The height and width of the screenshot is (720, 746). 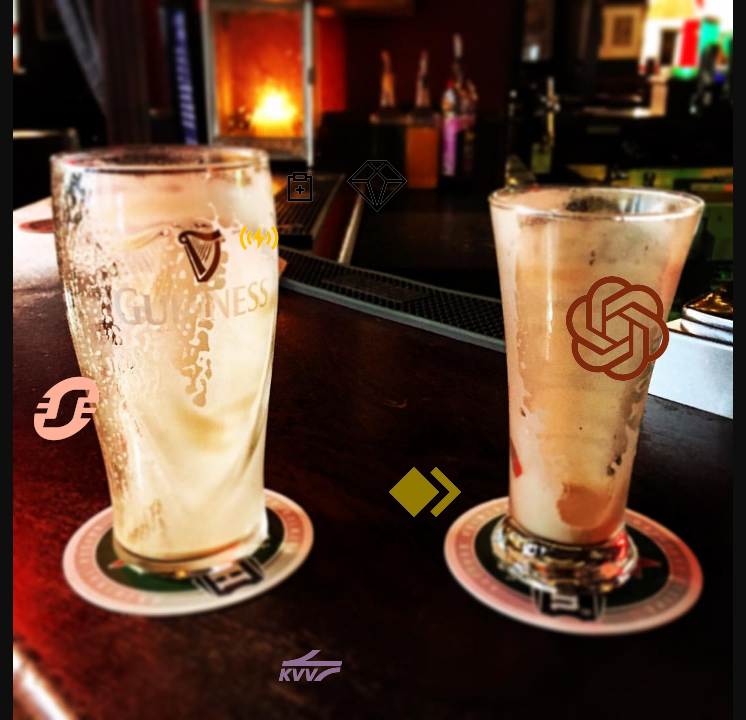 I want to click on view medical records or health dossier, so click(x=300, y=187).